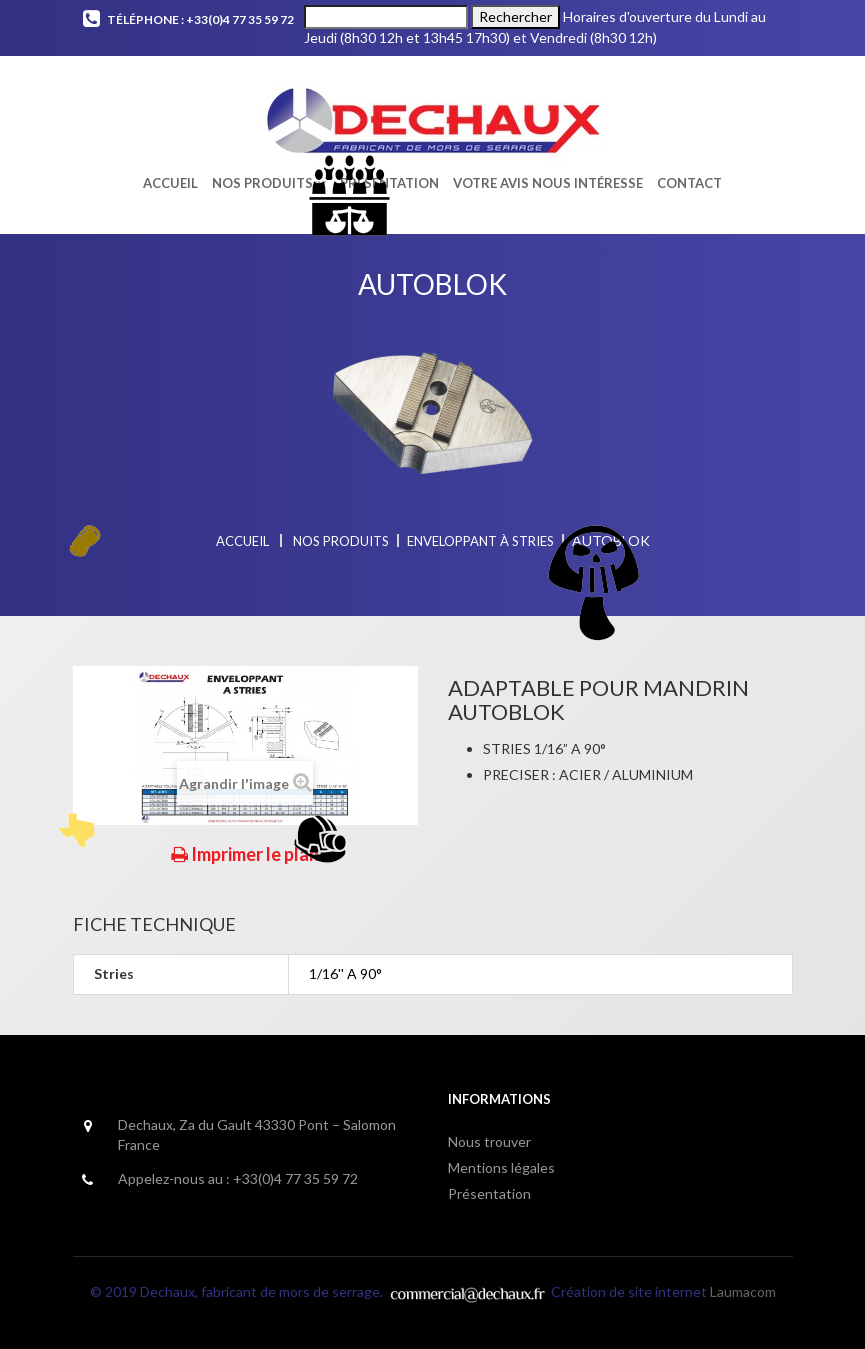 The width and height of the screenshot is (865, 1349). I want to click on select potato as a game resource or ingredient, so click(85, 541).